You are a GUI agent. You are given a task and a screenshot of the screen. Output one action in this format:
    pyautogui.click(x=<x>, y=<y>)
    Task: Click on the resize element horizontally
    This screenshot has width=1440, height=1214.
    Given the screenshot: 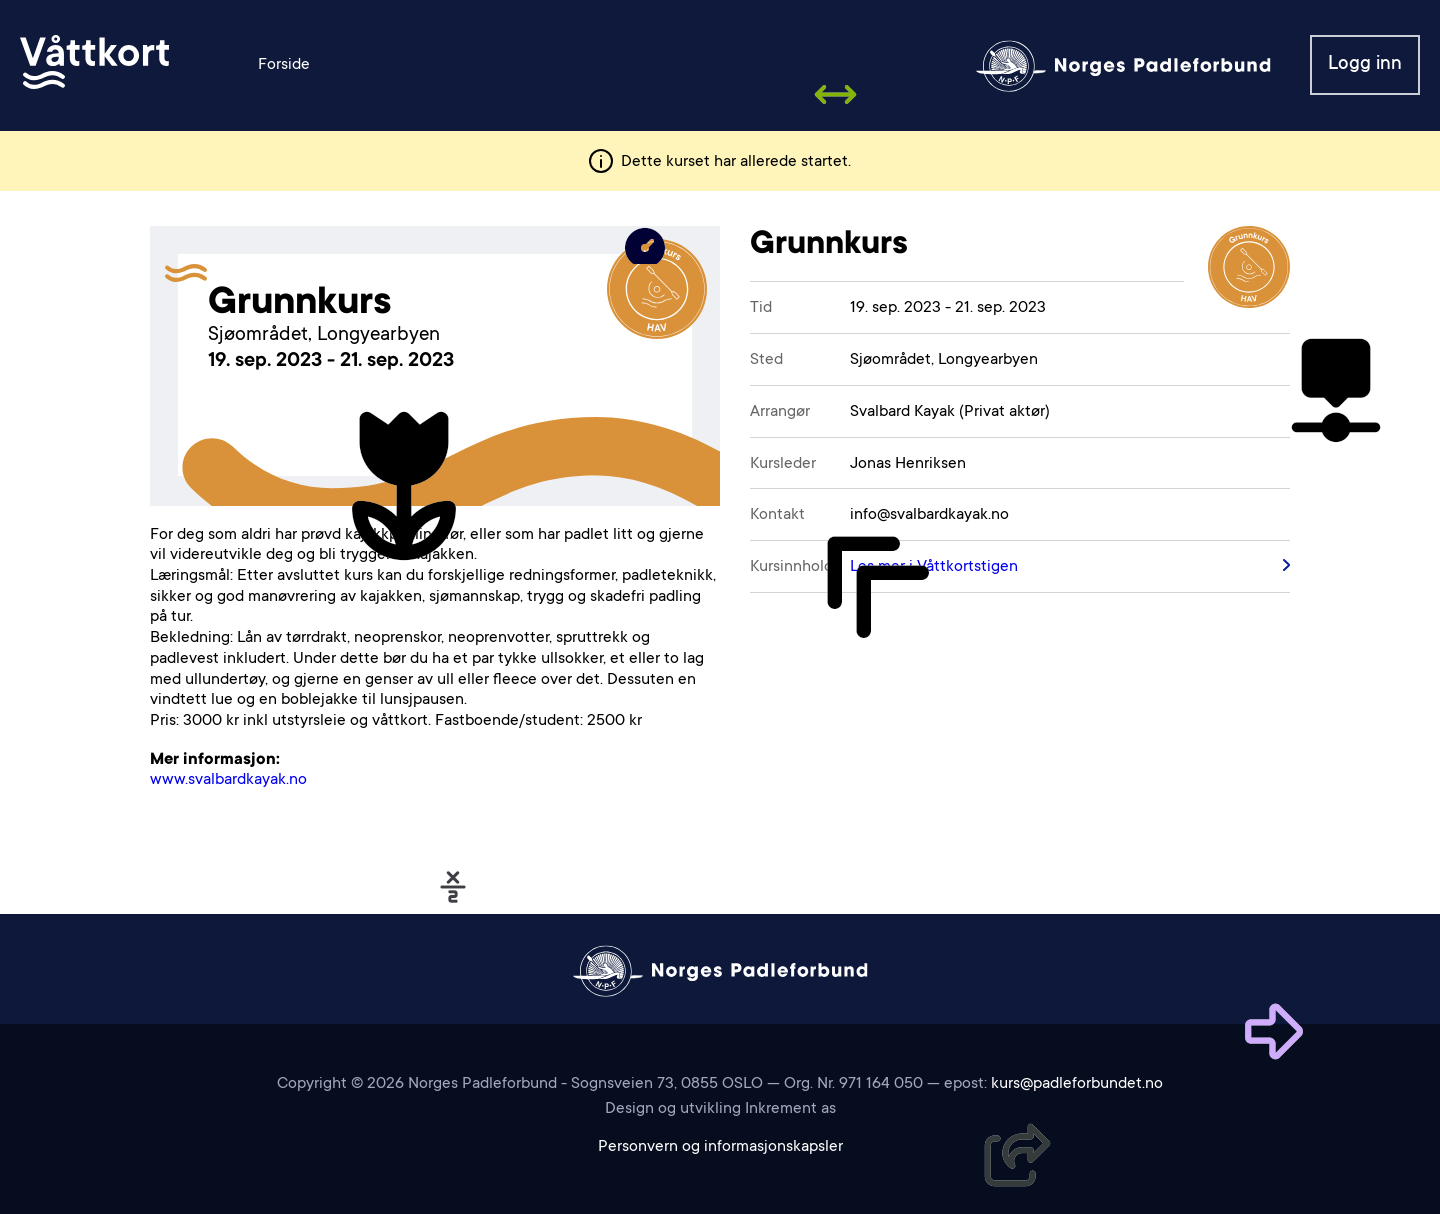 What is the action you would take?
    pyautogui.click(x=835, y=94)
    